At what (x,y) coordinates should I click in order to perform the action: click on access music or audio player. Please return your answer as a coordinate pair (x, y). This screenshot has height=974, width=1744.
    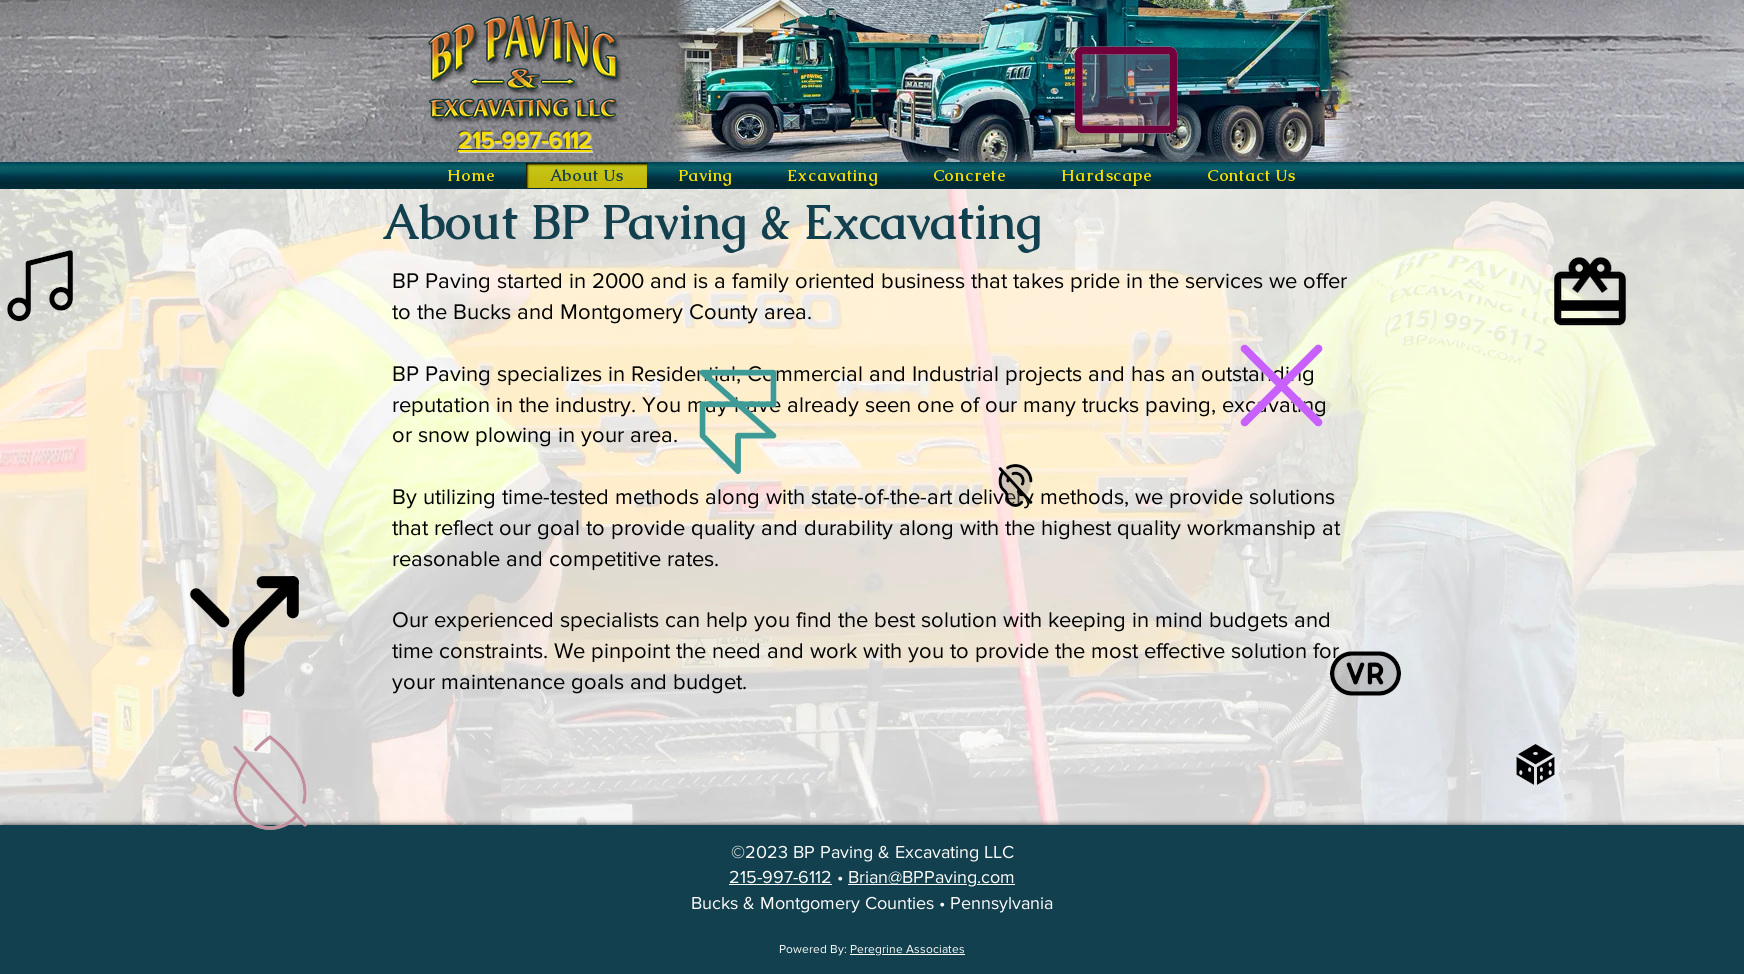
    Looking at the image, I should click on (44, 287).